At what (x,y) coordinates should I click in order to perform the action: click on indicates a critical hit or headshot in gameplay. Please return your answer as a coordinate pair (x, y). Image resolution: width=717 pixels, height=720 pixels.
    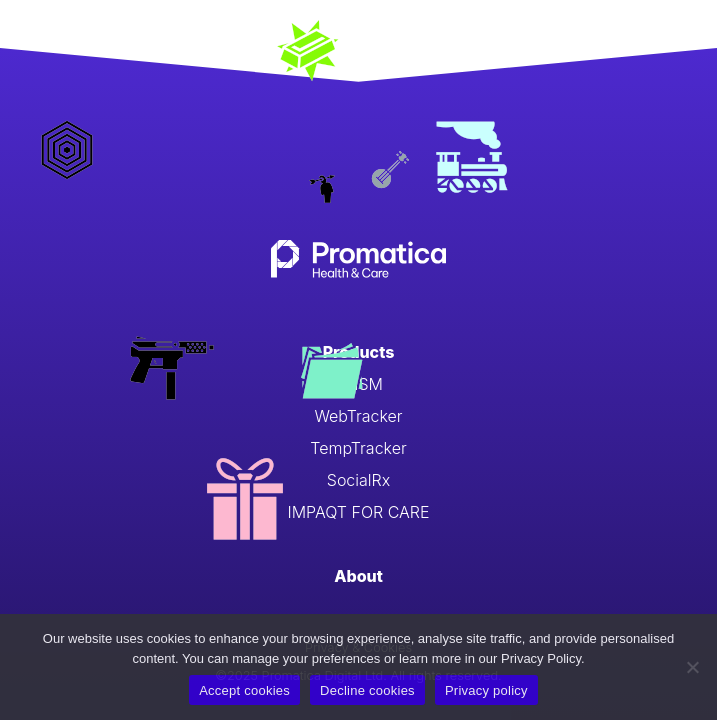
    Looking at the image, I should click on (323, 189).